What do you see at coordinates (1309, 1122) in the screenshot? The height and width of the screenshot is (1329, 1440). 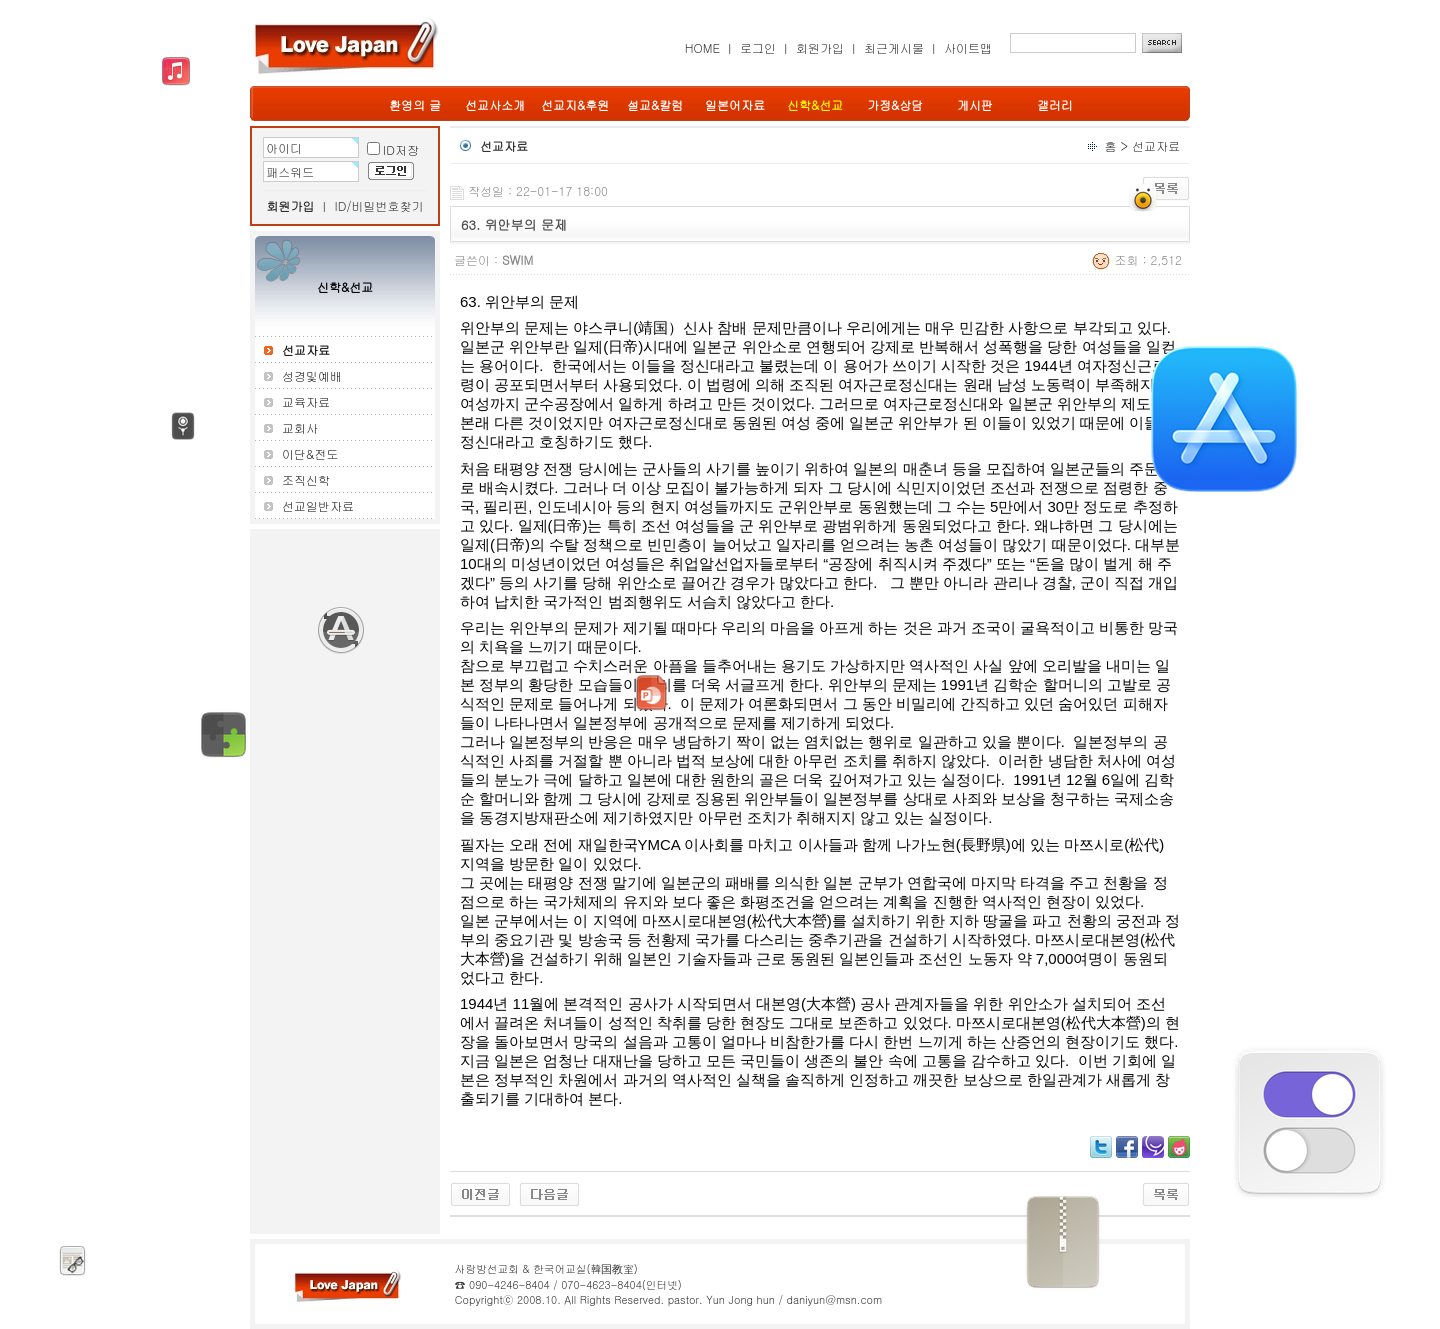 I see `open system tweaks or customization settings` at bounding box center [1309, 1122].